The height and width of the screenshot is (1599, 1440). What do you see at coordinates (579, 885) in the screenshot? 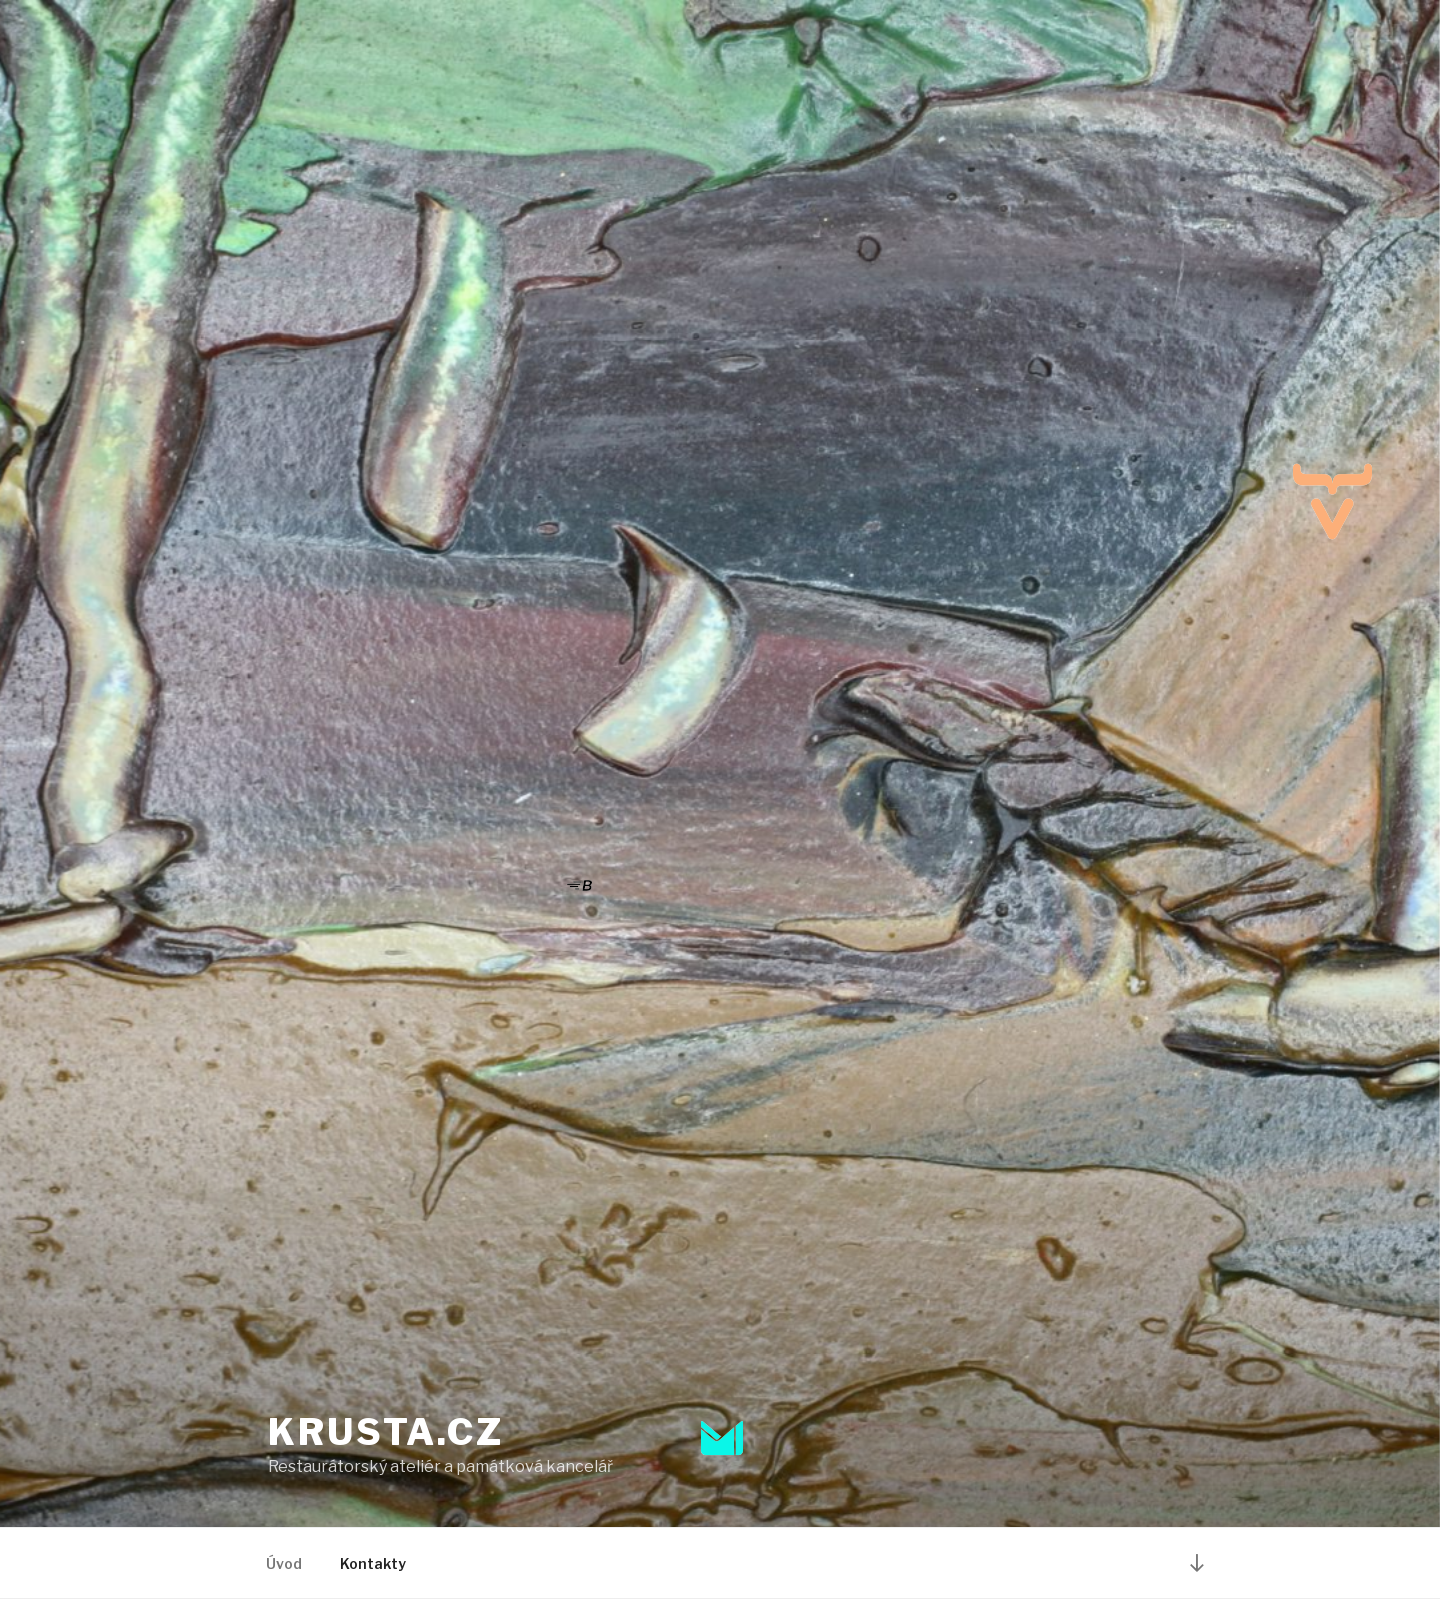
I see `BlazeMeter logo - performance testing platform` at bounding box center [579, 885].